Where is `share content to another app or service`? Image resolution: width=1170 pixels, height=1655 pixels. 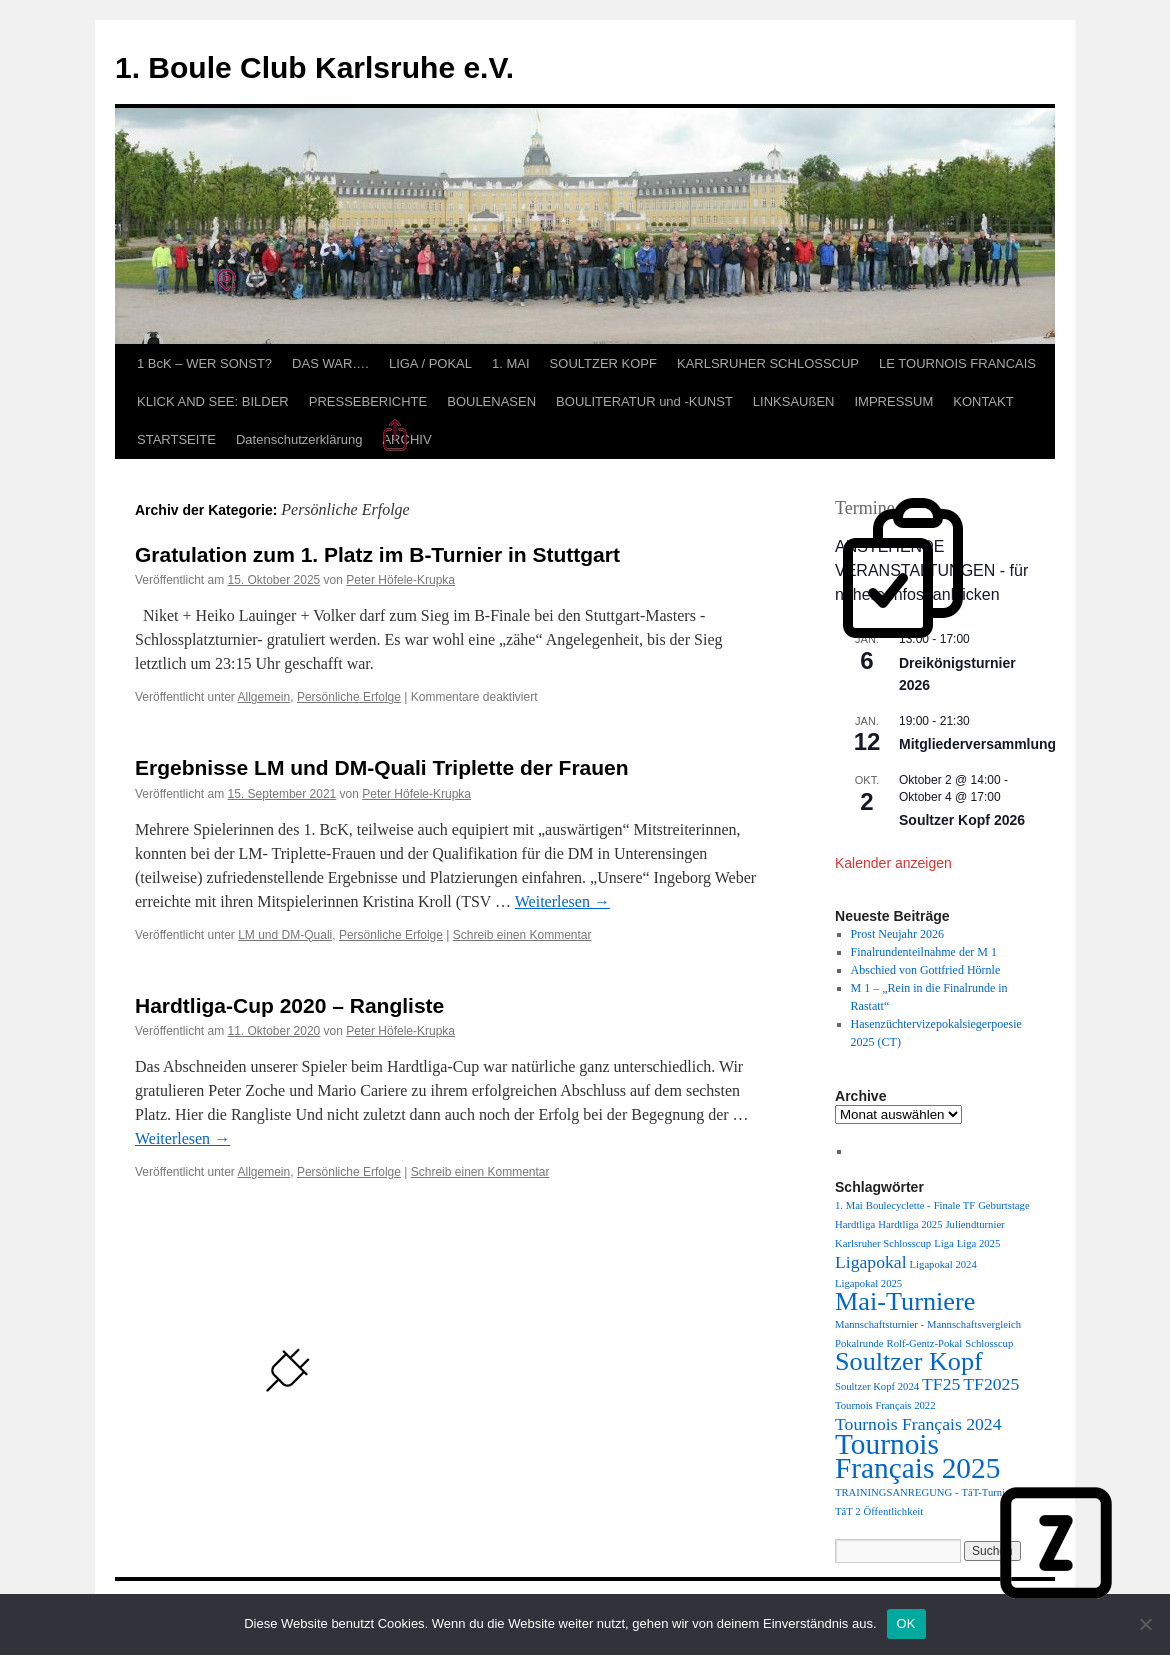 share content to another app or service is located at coordinates (395, 435).